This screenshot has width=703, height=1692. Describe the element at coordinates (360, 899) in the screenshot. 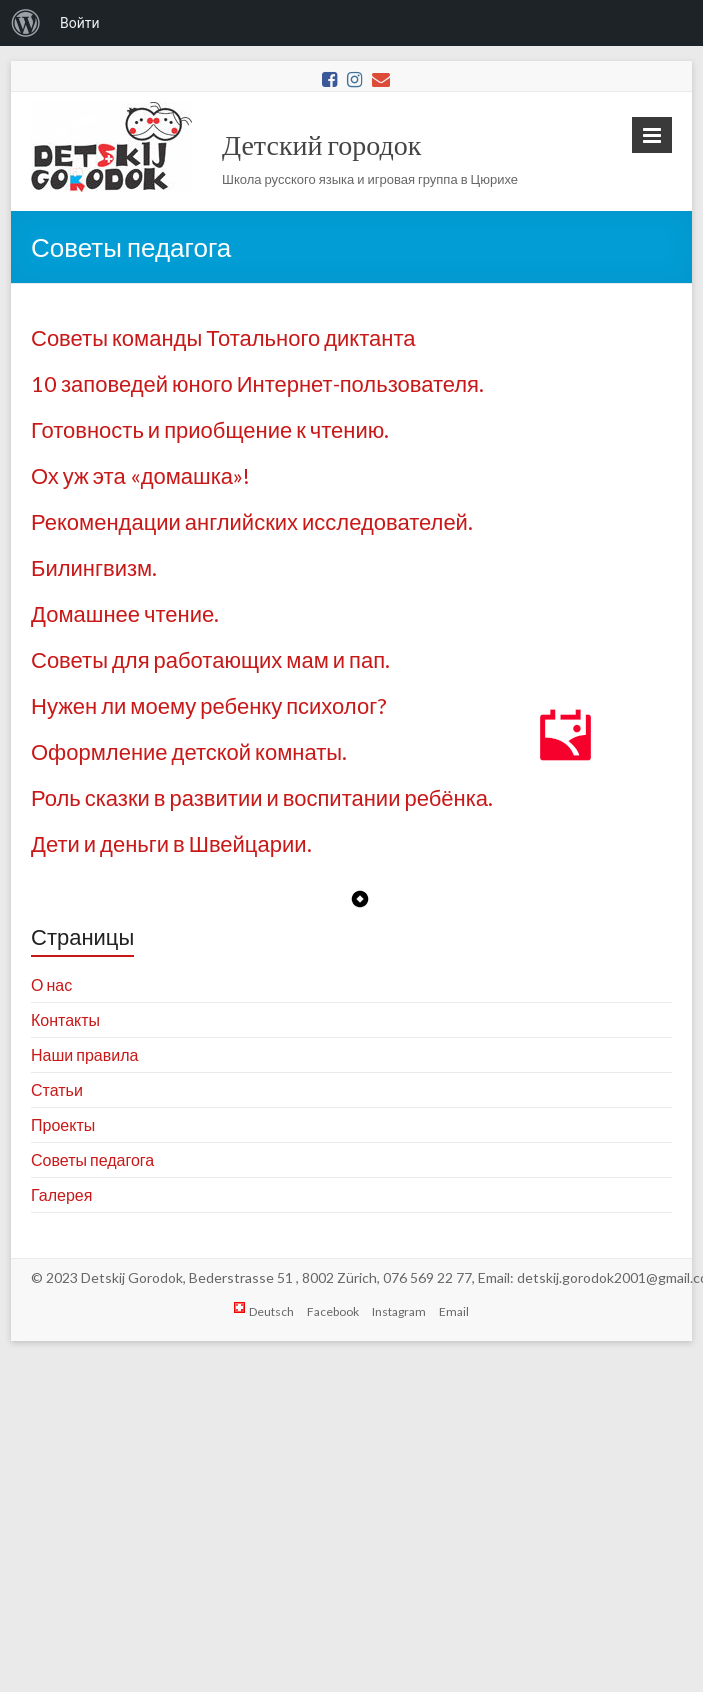

I see `view copper coin balance or currency` at that location.